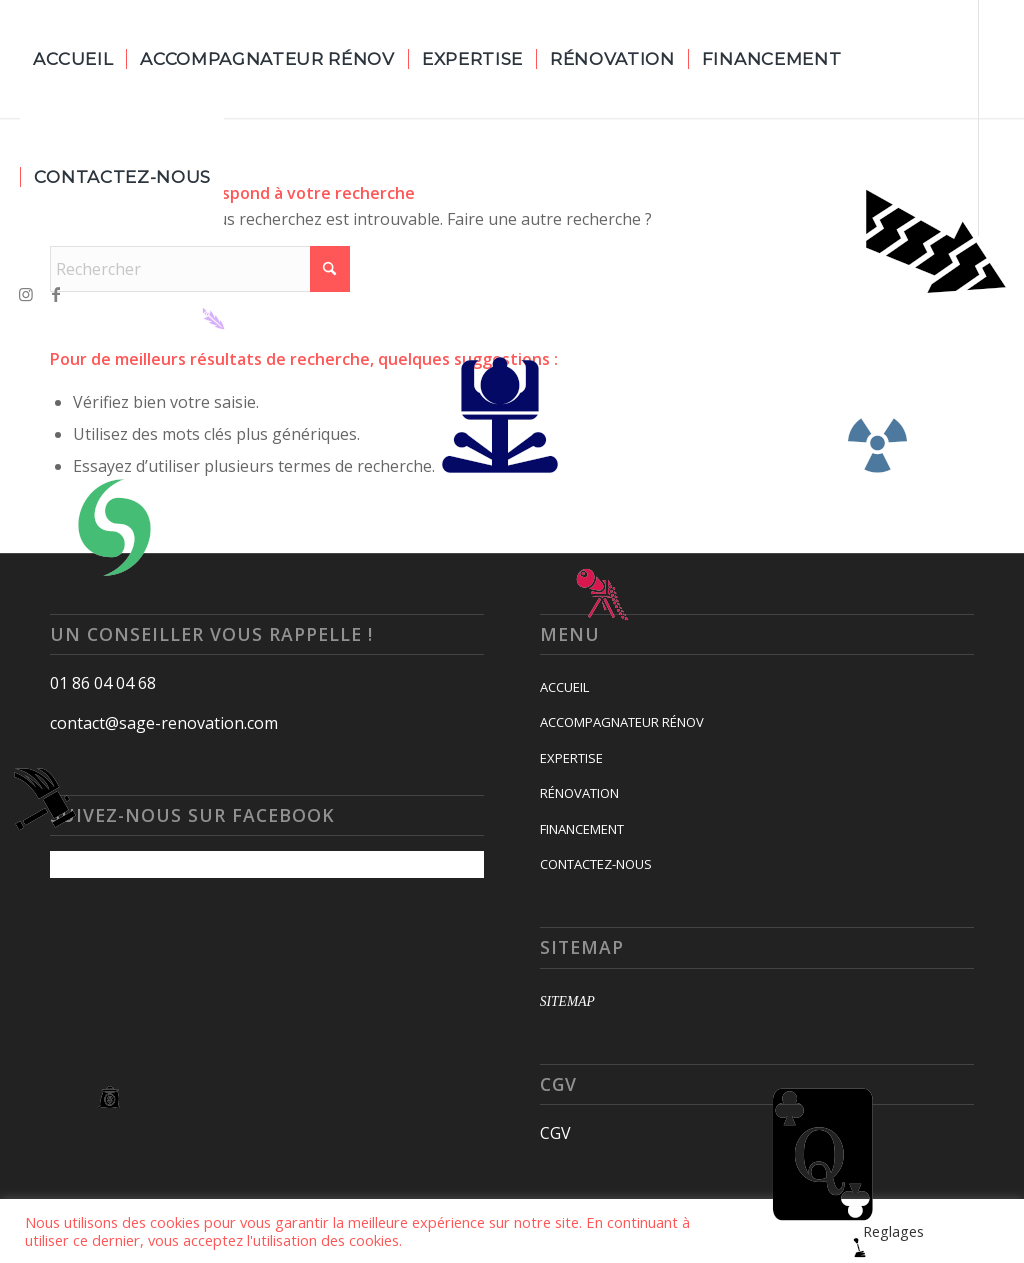 The width and height of the screenshot is (1024, 1263). I want to click on flour ingredient in a cooking or recipe app, so click(109, 1097).